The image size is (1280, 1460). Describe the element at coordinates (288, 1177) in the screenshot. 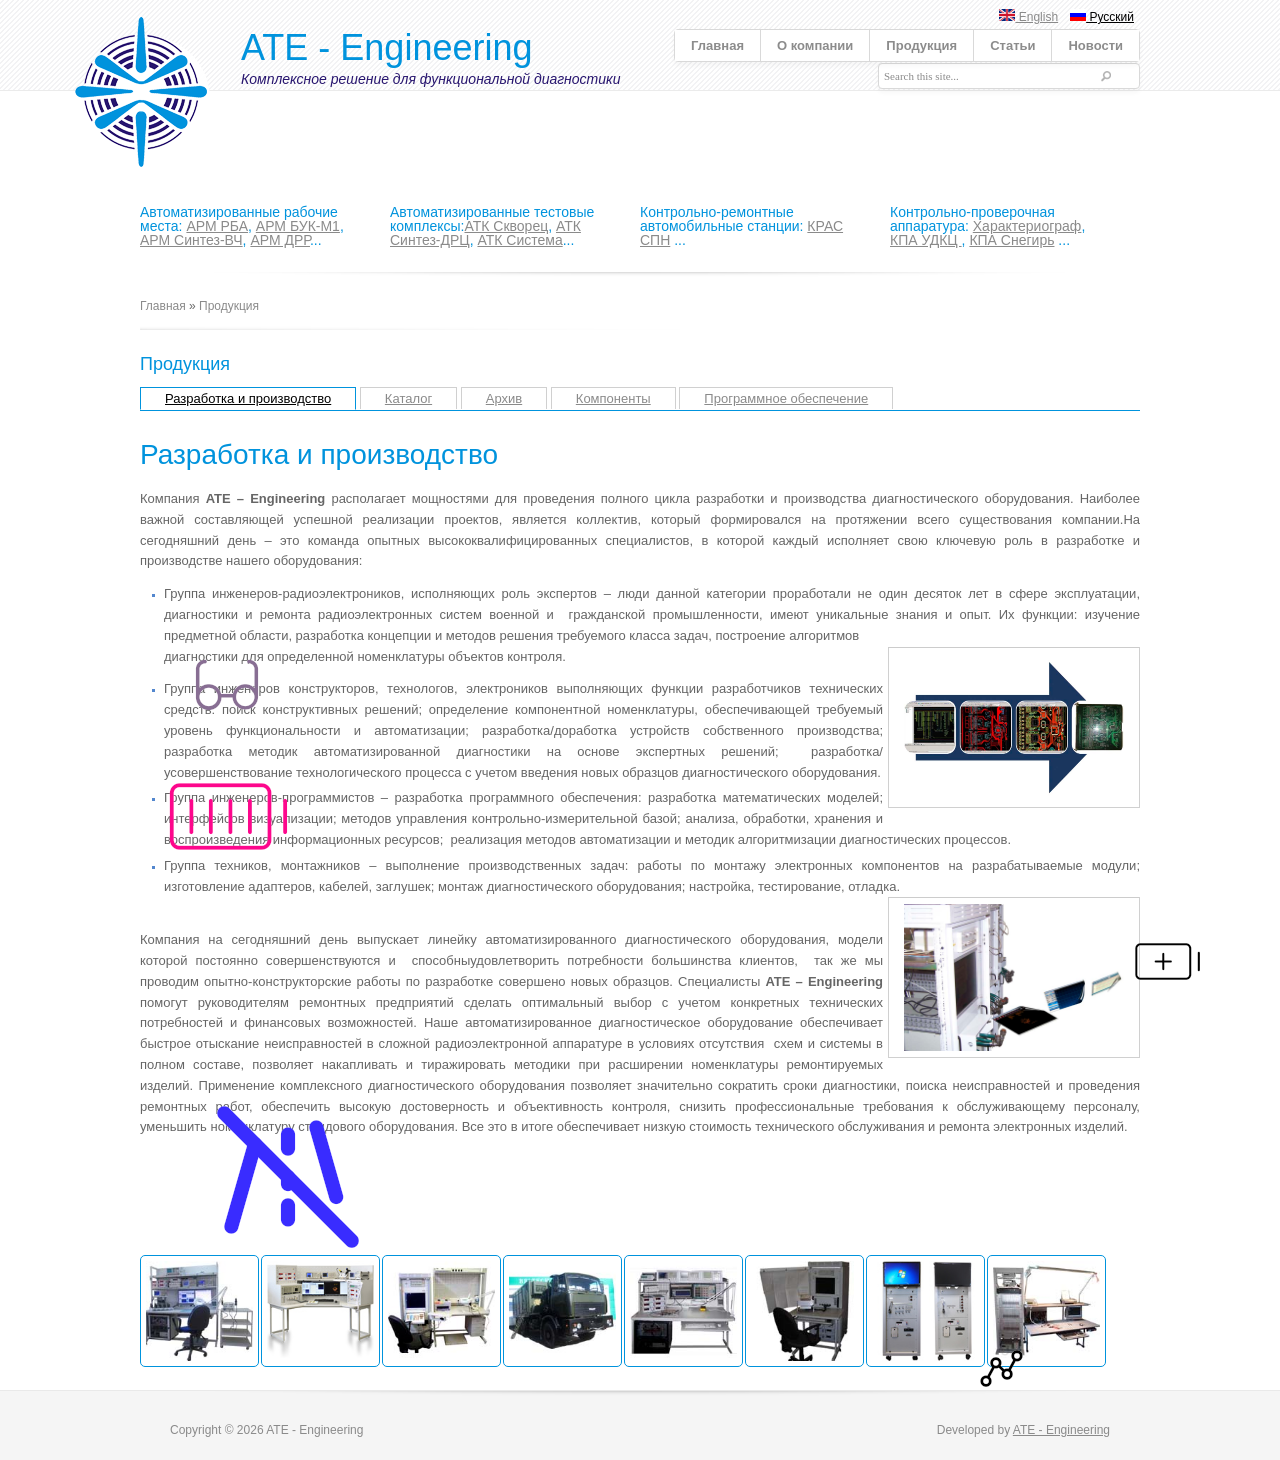

I see `road or route unavailable` at that location.